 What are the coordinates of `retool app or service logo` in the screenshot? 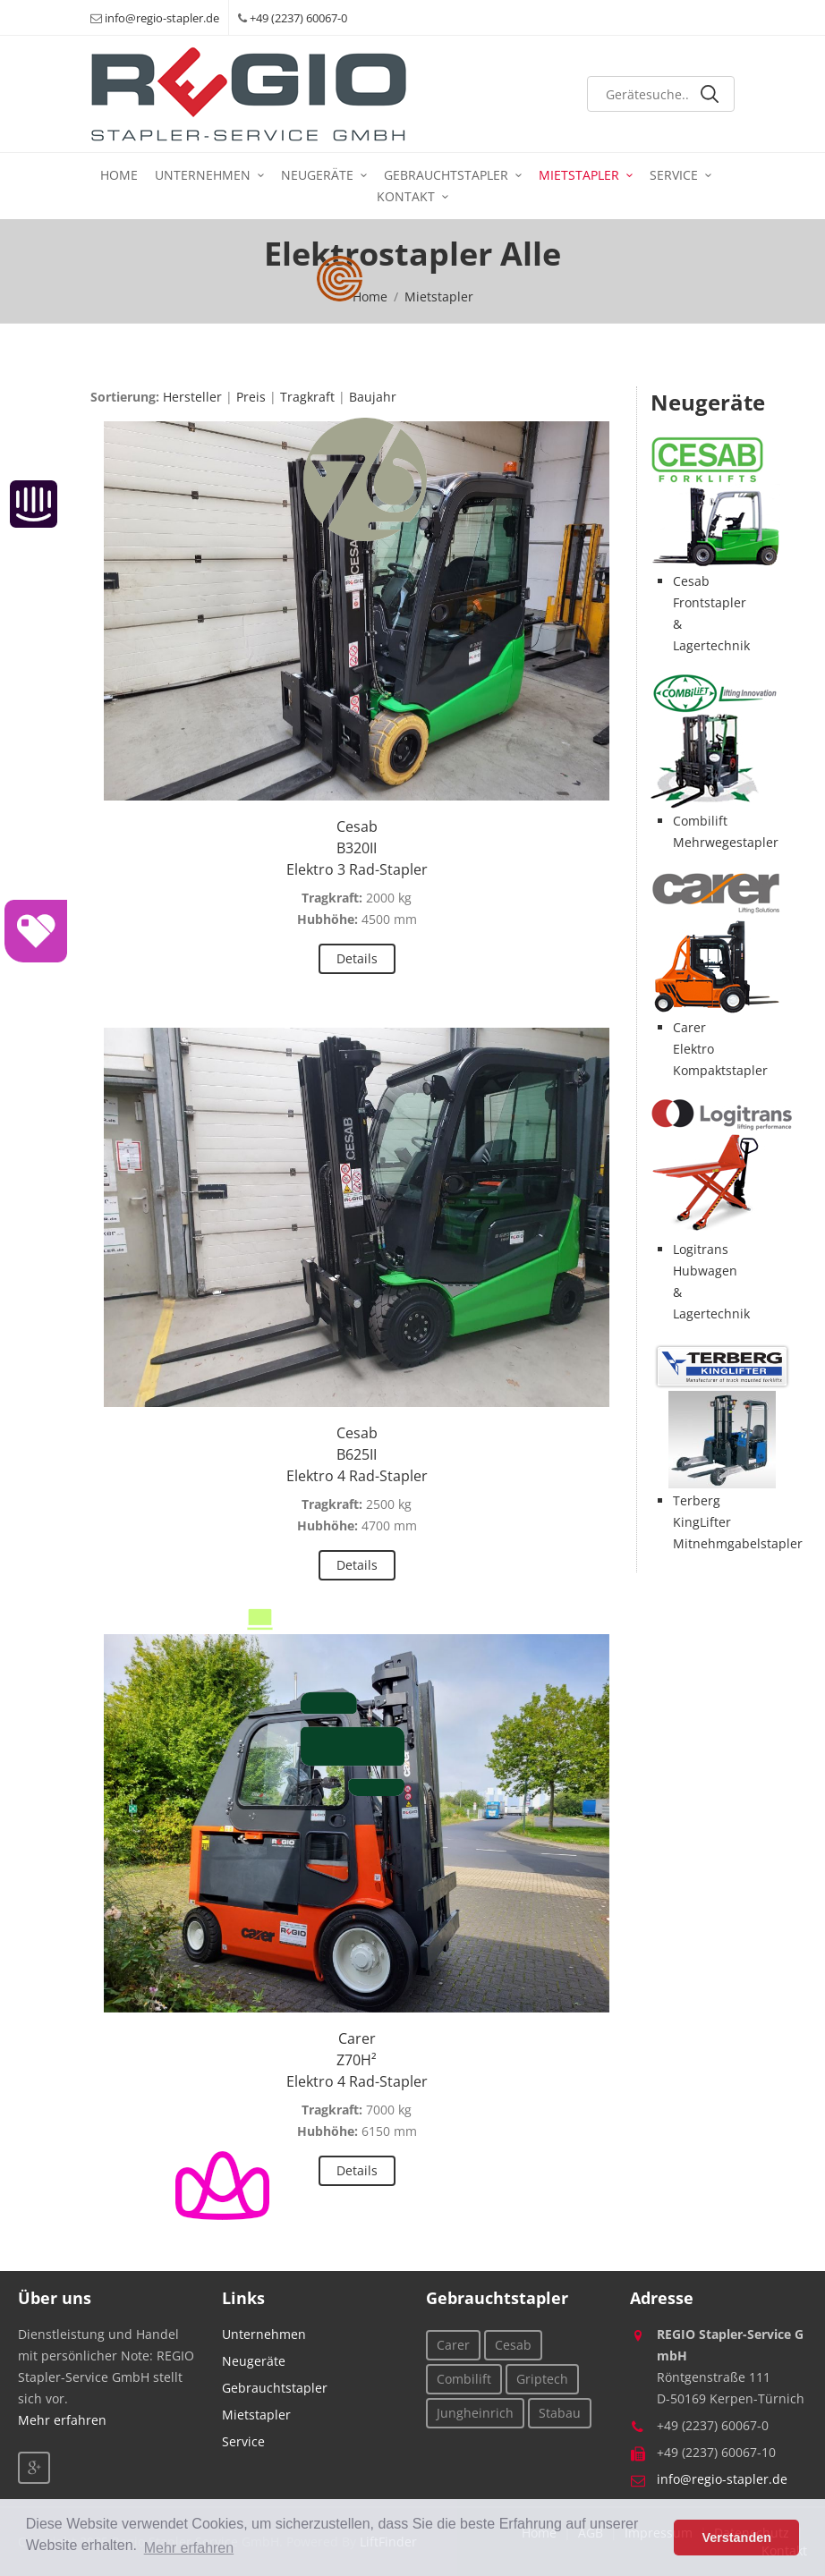 It's located at (353, 1744).